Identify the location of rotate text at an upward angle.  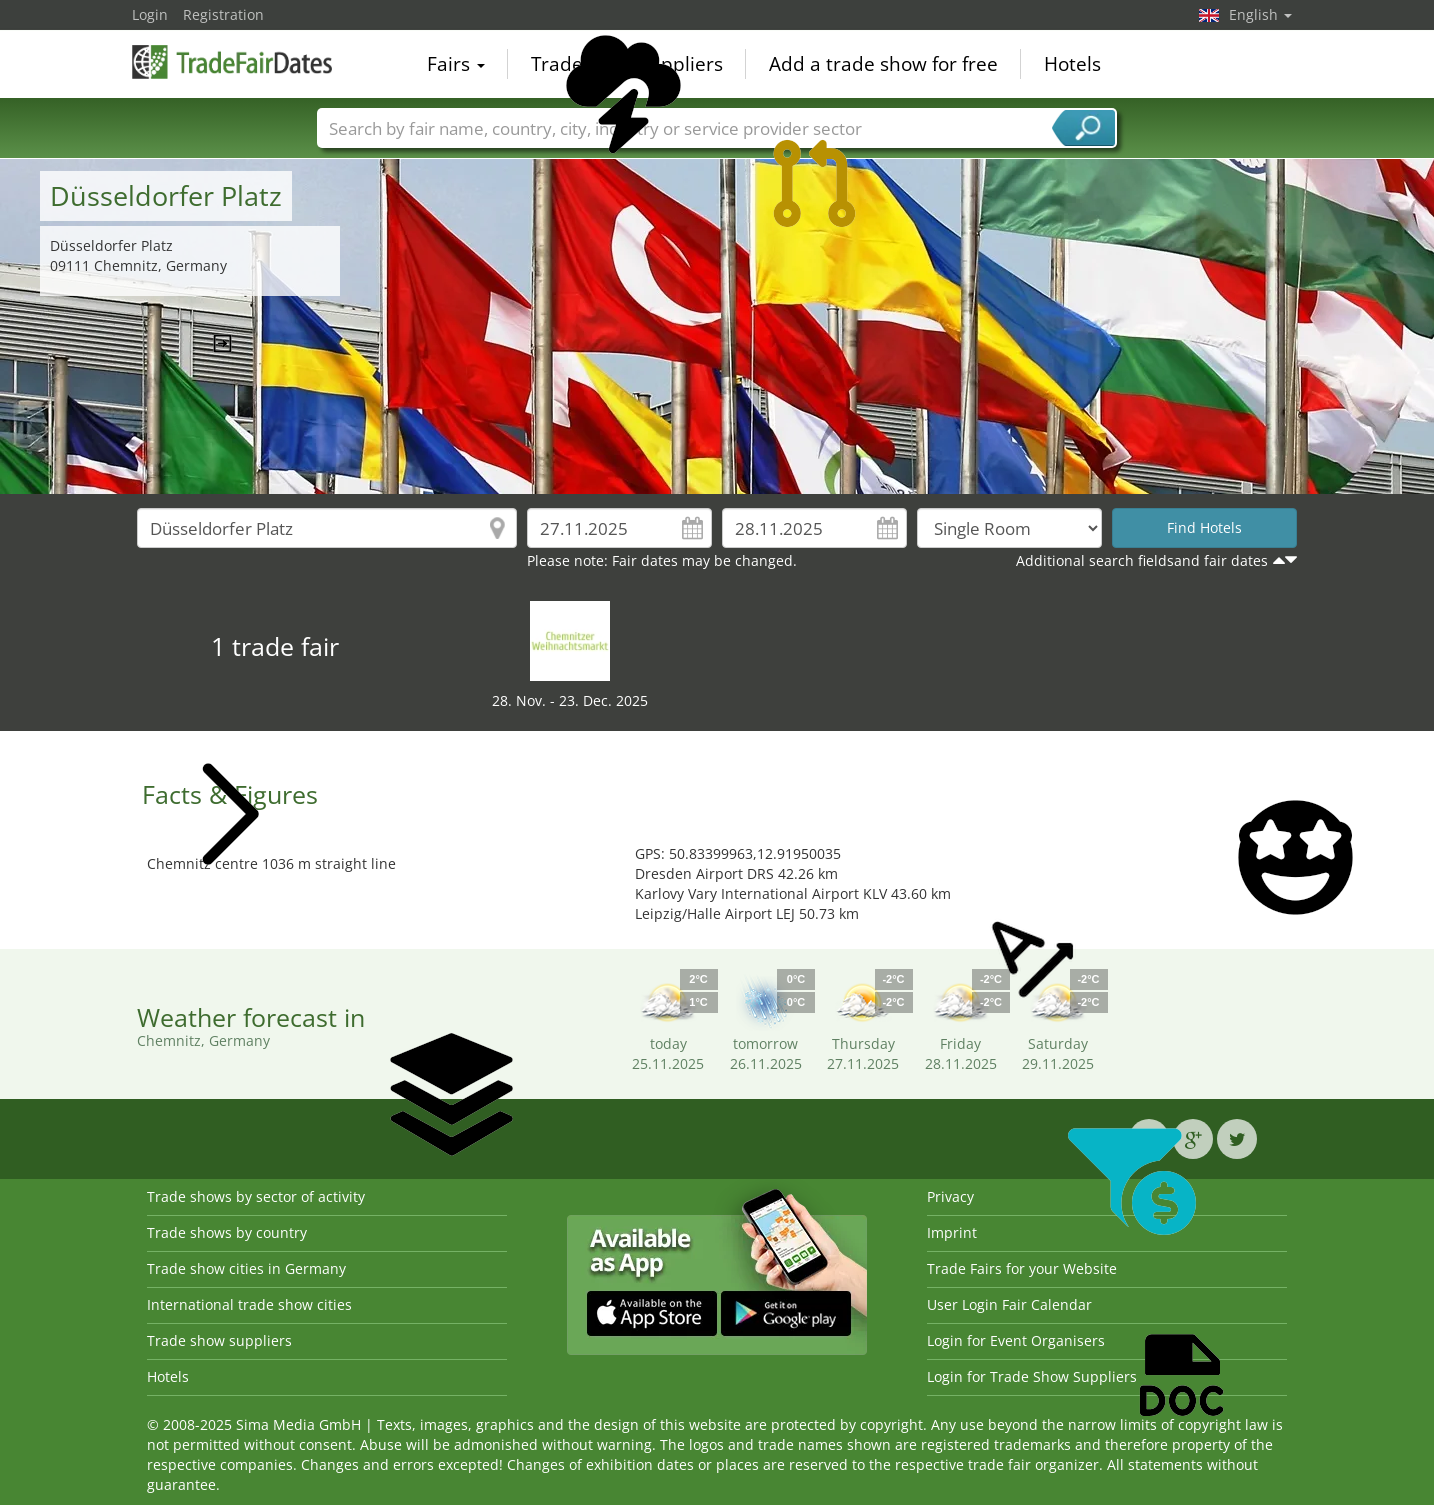
(1031, 957).